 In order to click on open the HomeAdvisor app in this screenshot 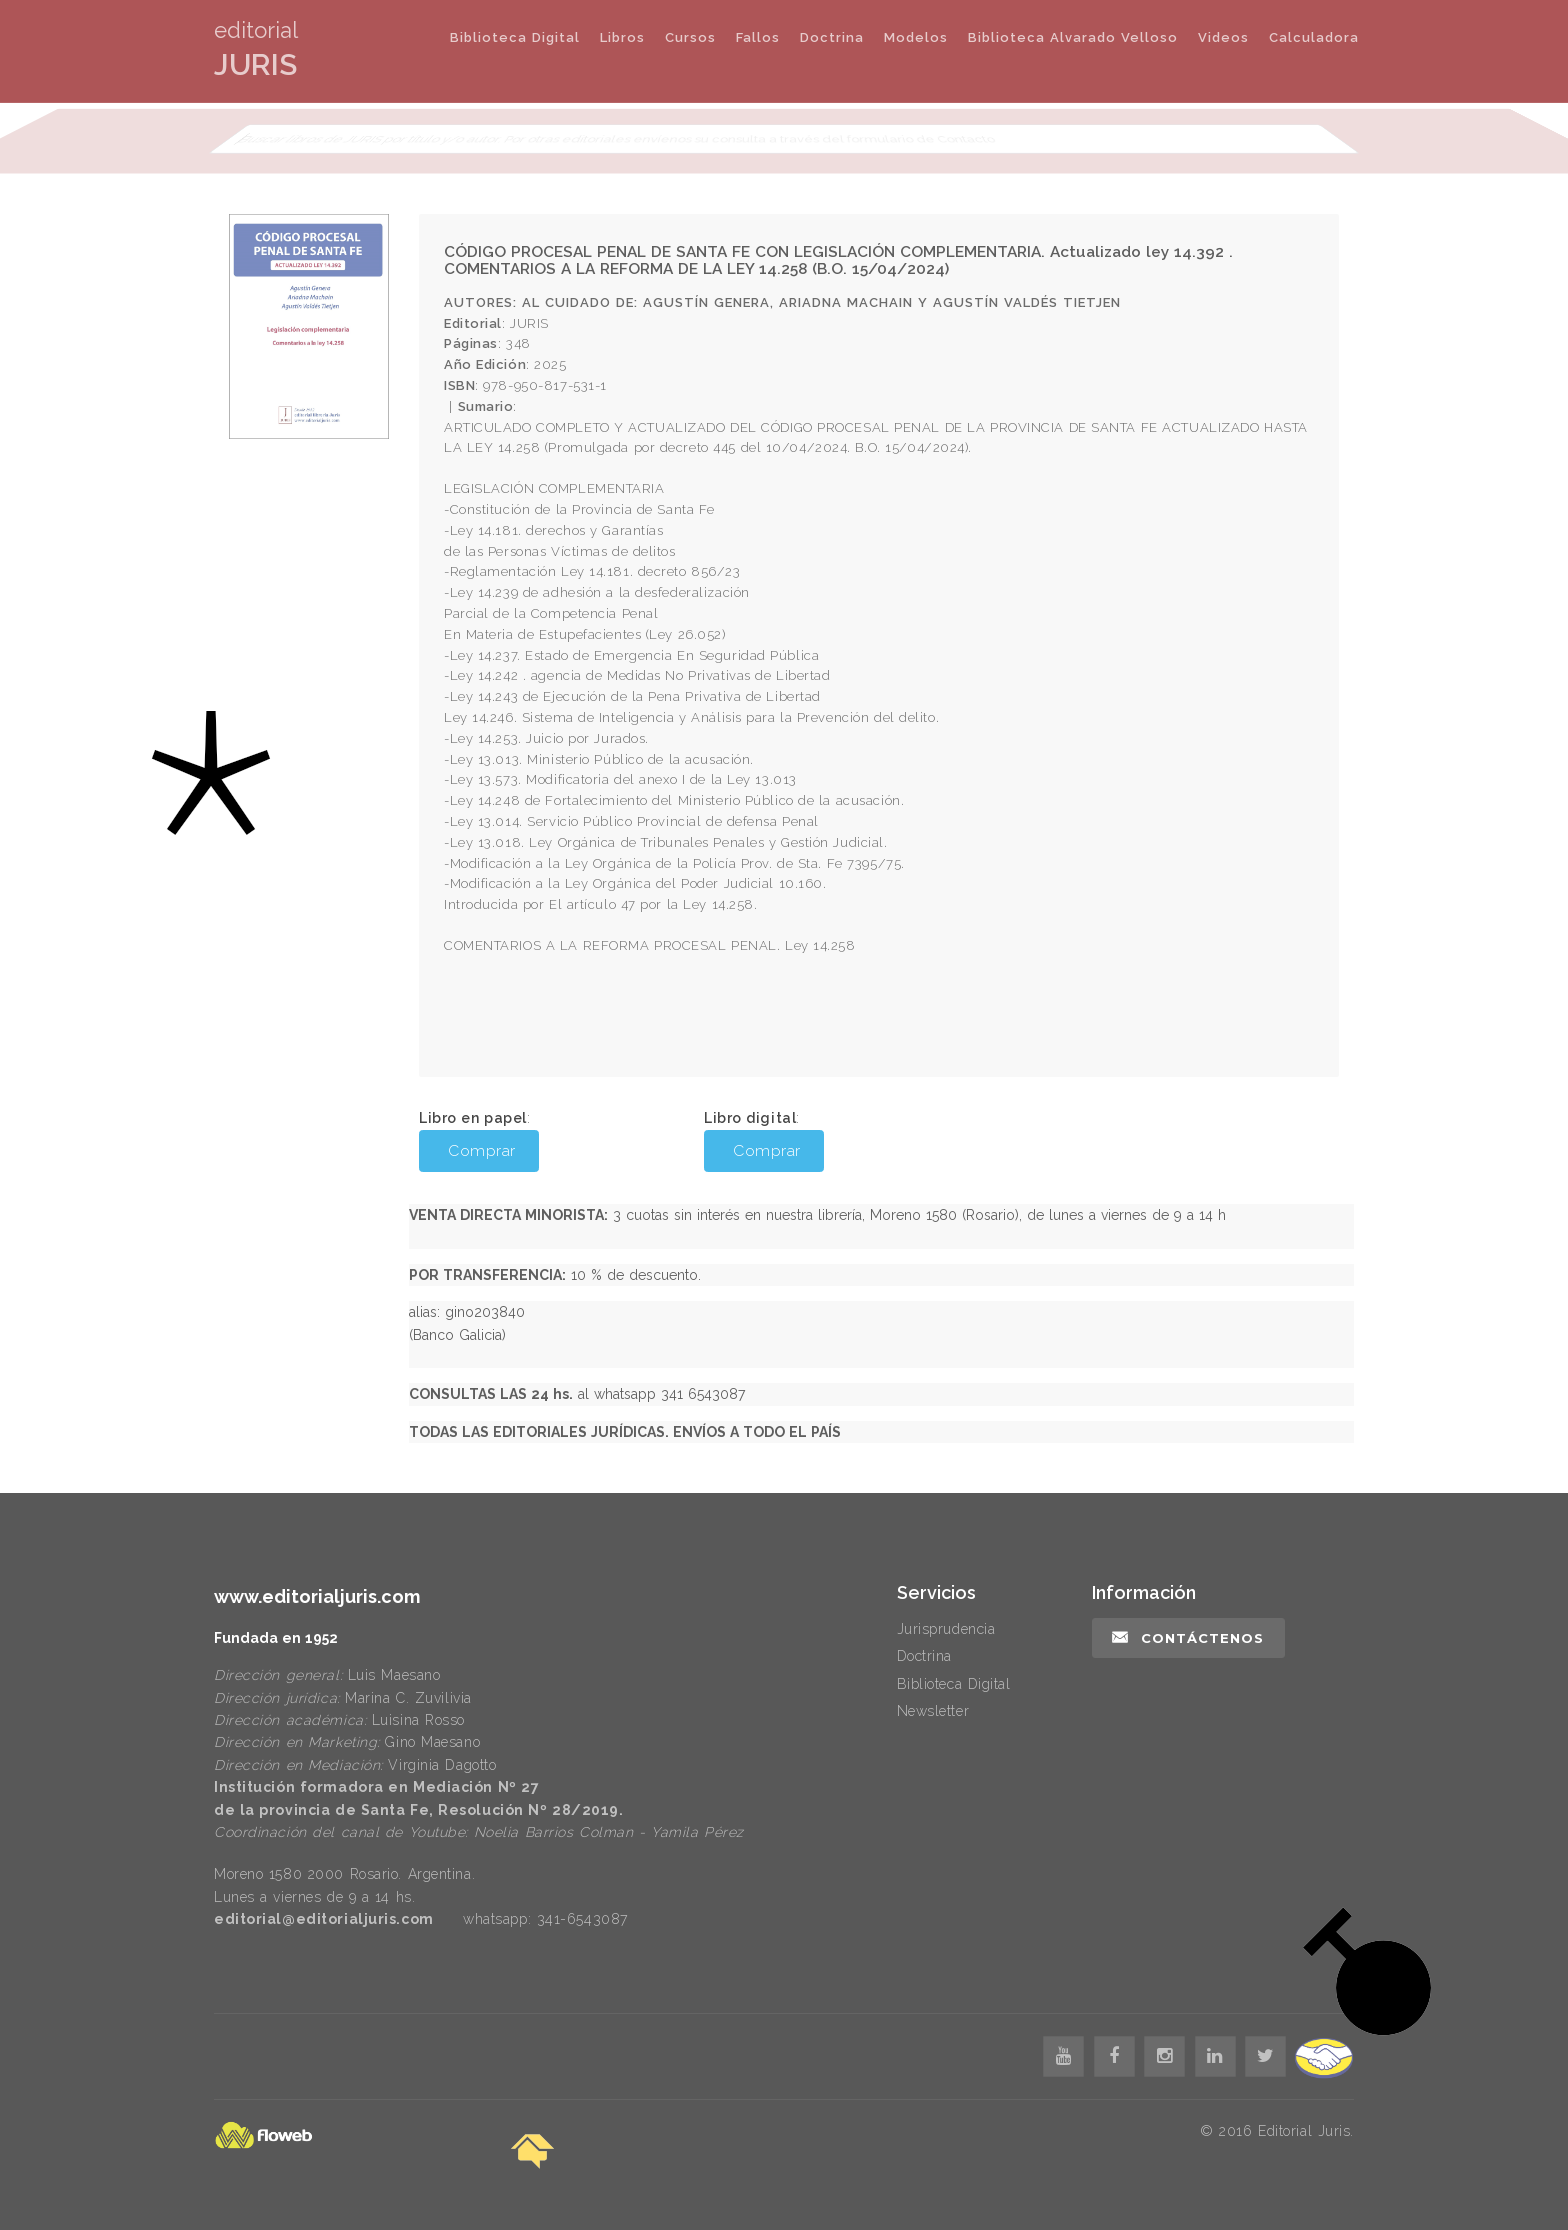, I will do `click(532, 2151)`.